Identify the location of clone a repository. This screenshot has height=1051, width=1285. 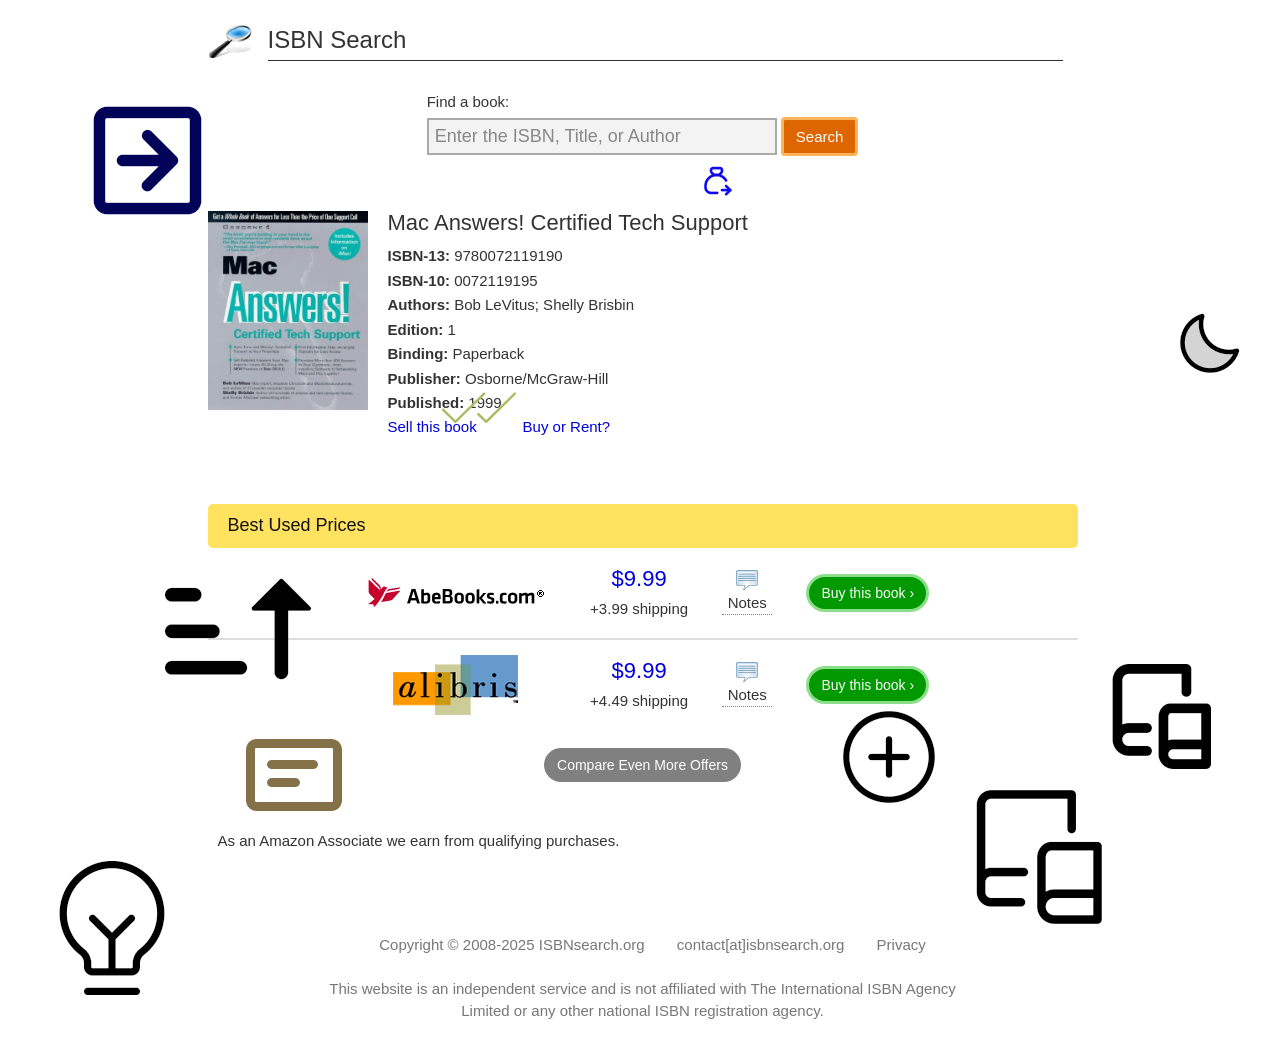
(1158, 716).